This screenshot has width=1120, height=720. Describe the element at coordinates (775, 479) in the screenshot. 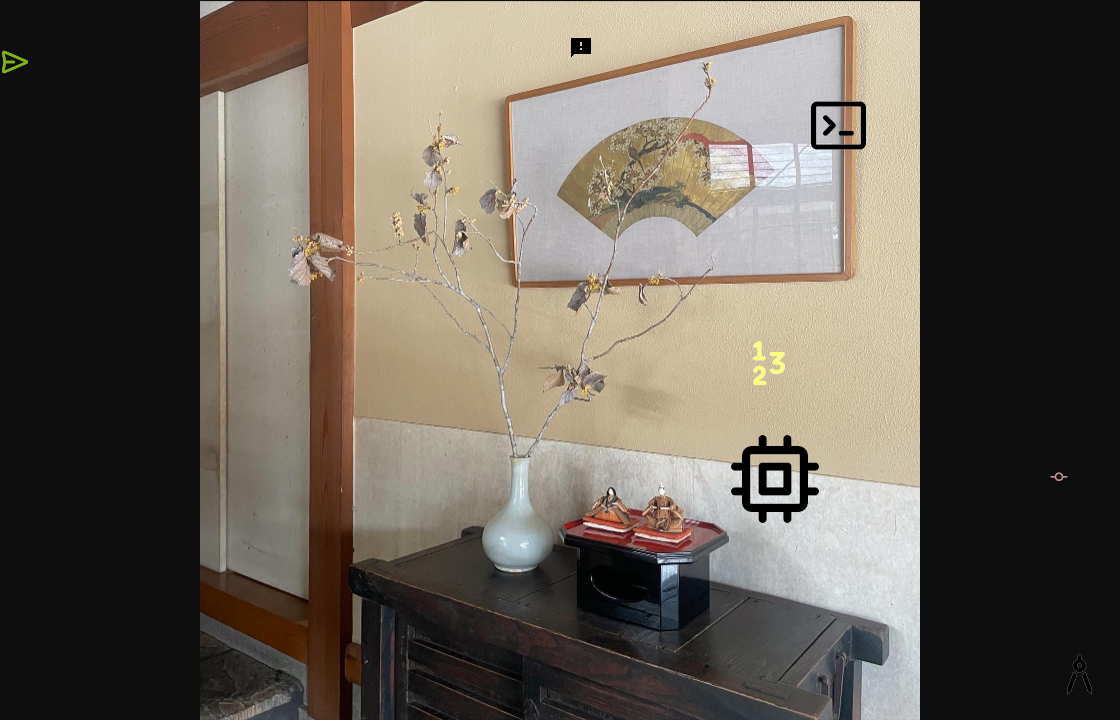

I see `view system or hardware information` at that location.